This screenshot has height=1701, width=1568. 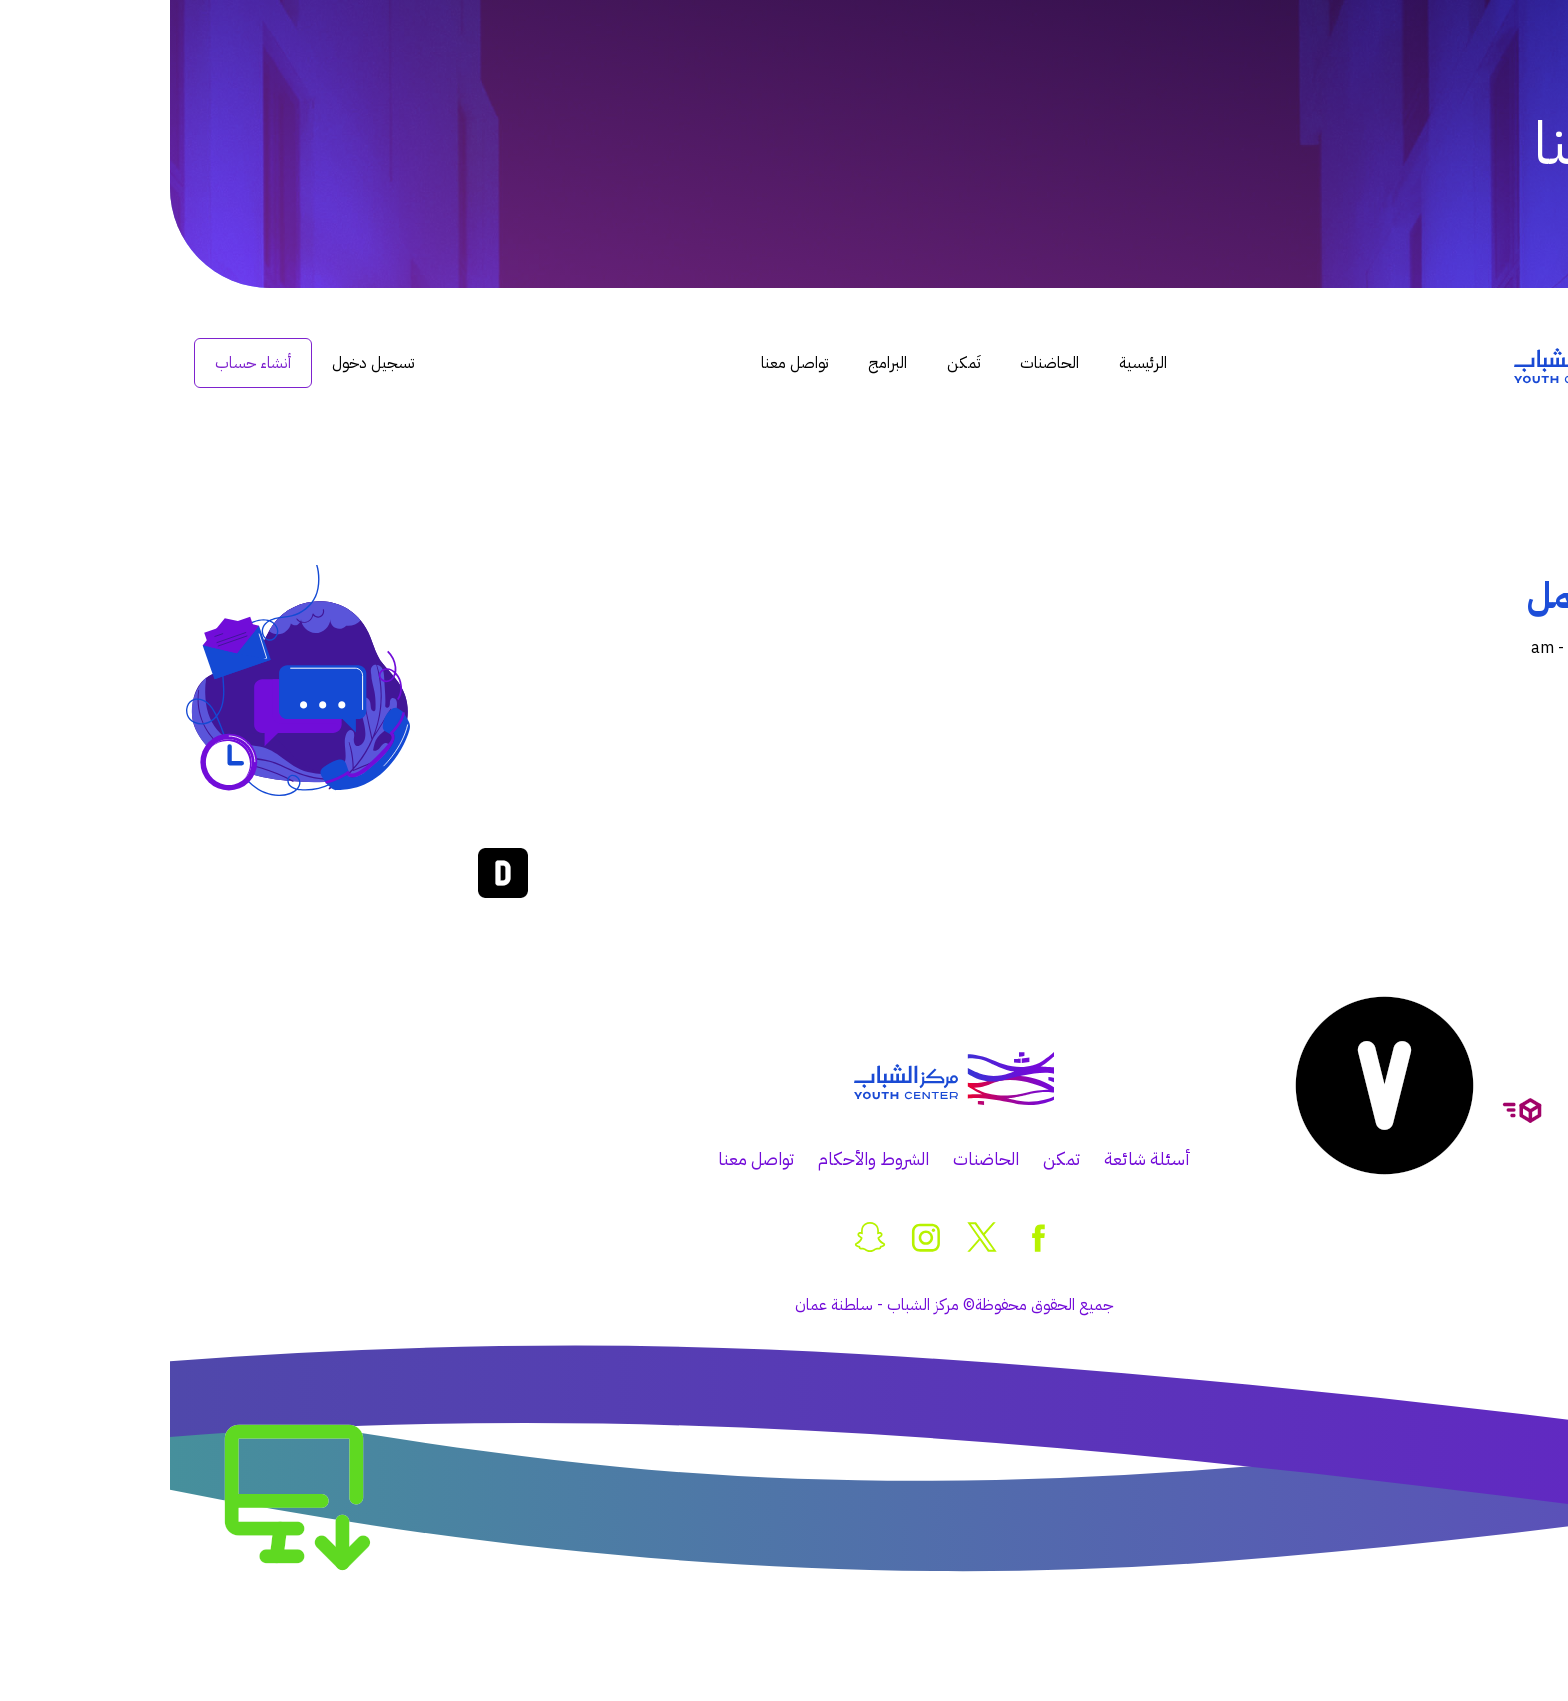 I want to click on download to desktop computer, so click(x=294, y=1494).